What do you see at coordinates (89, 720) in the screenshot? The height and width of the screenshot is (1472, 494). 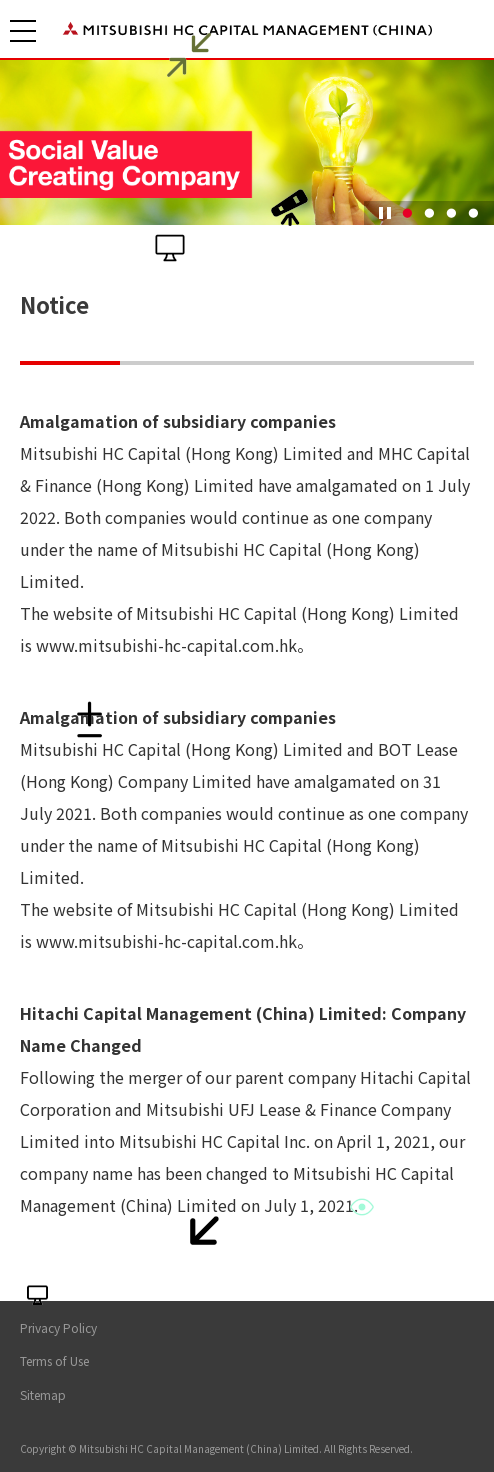 I see `view code differences or changes` at bounding box center [89, 720].